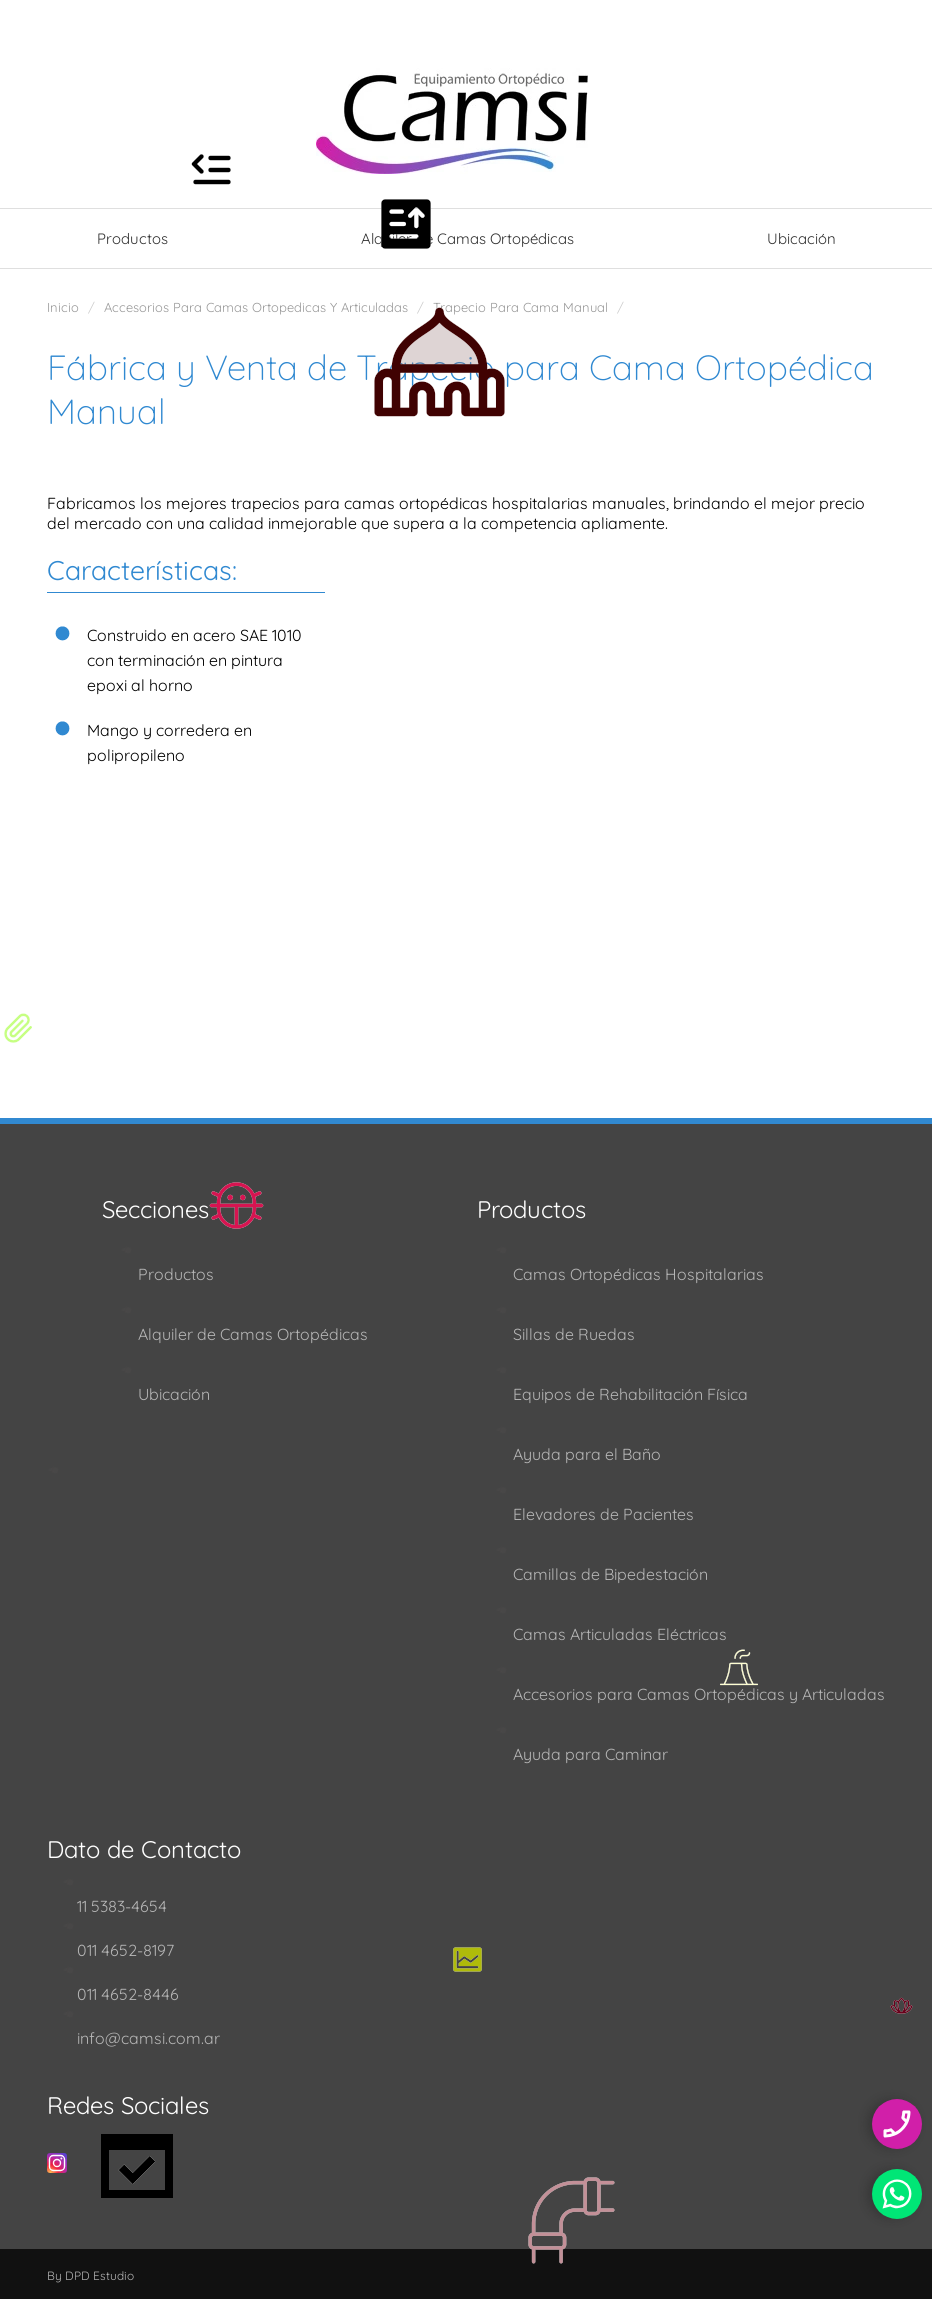 The height and width of the screenshot is (2299, 932). Describe the element at coordinates (439, 368) in the screenshot. I see `find nearby mosques` at that location.